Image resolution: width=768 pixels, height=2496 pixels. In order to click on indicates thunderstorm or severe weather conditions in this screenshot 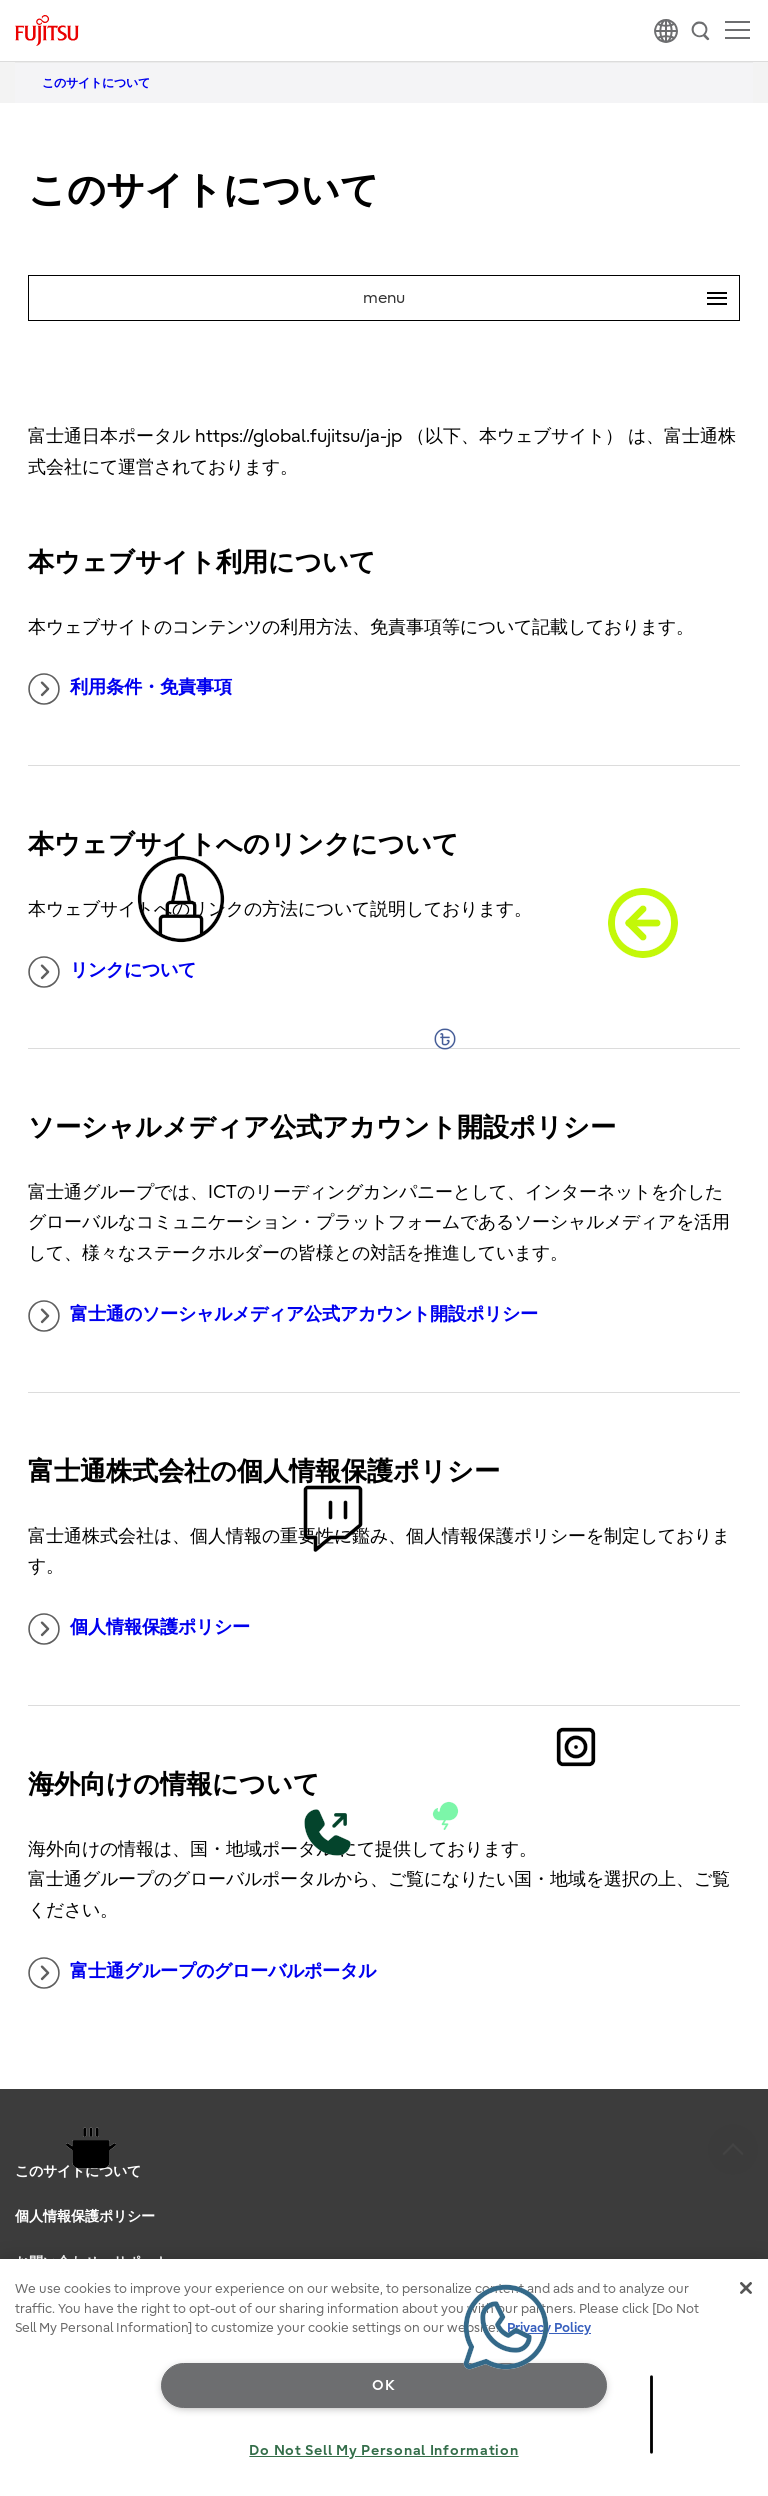, I will do `click(445, 1815)`.